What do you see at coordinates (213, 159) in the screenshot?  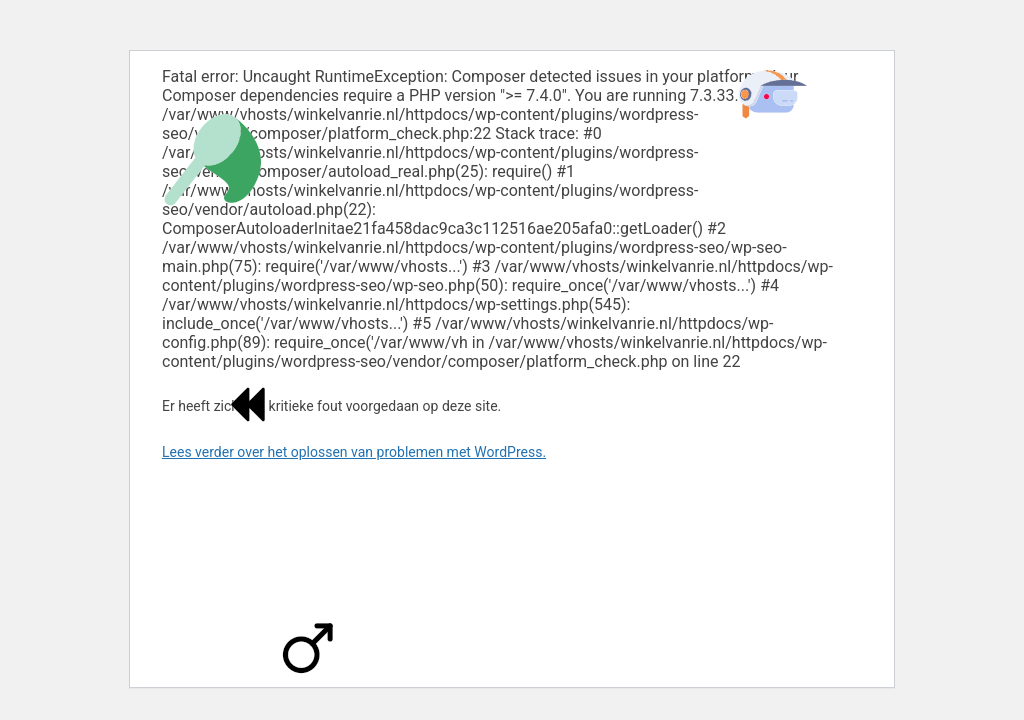 I see `discord bug hunter badge indicating a user who finds and reports bugs` at bounding box center [213, 159].